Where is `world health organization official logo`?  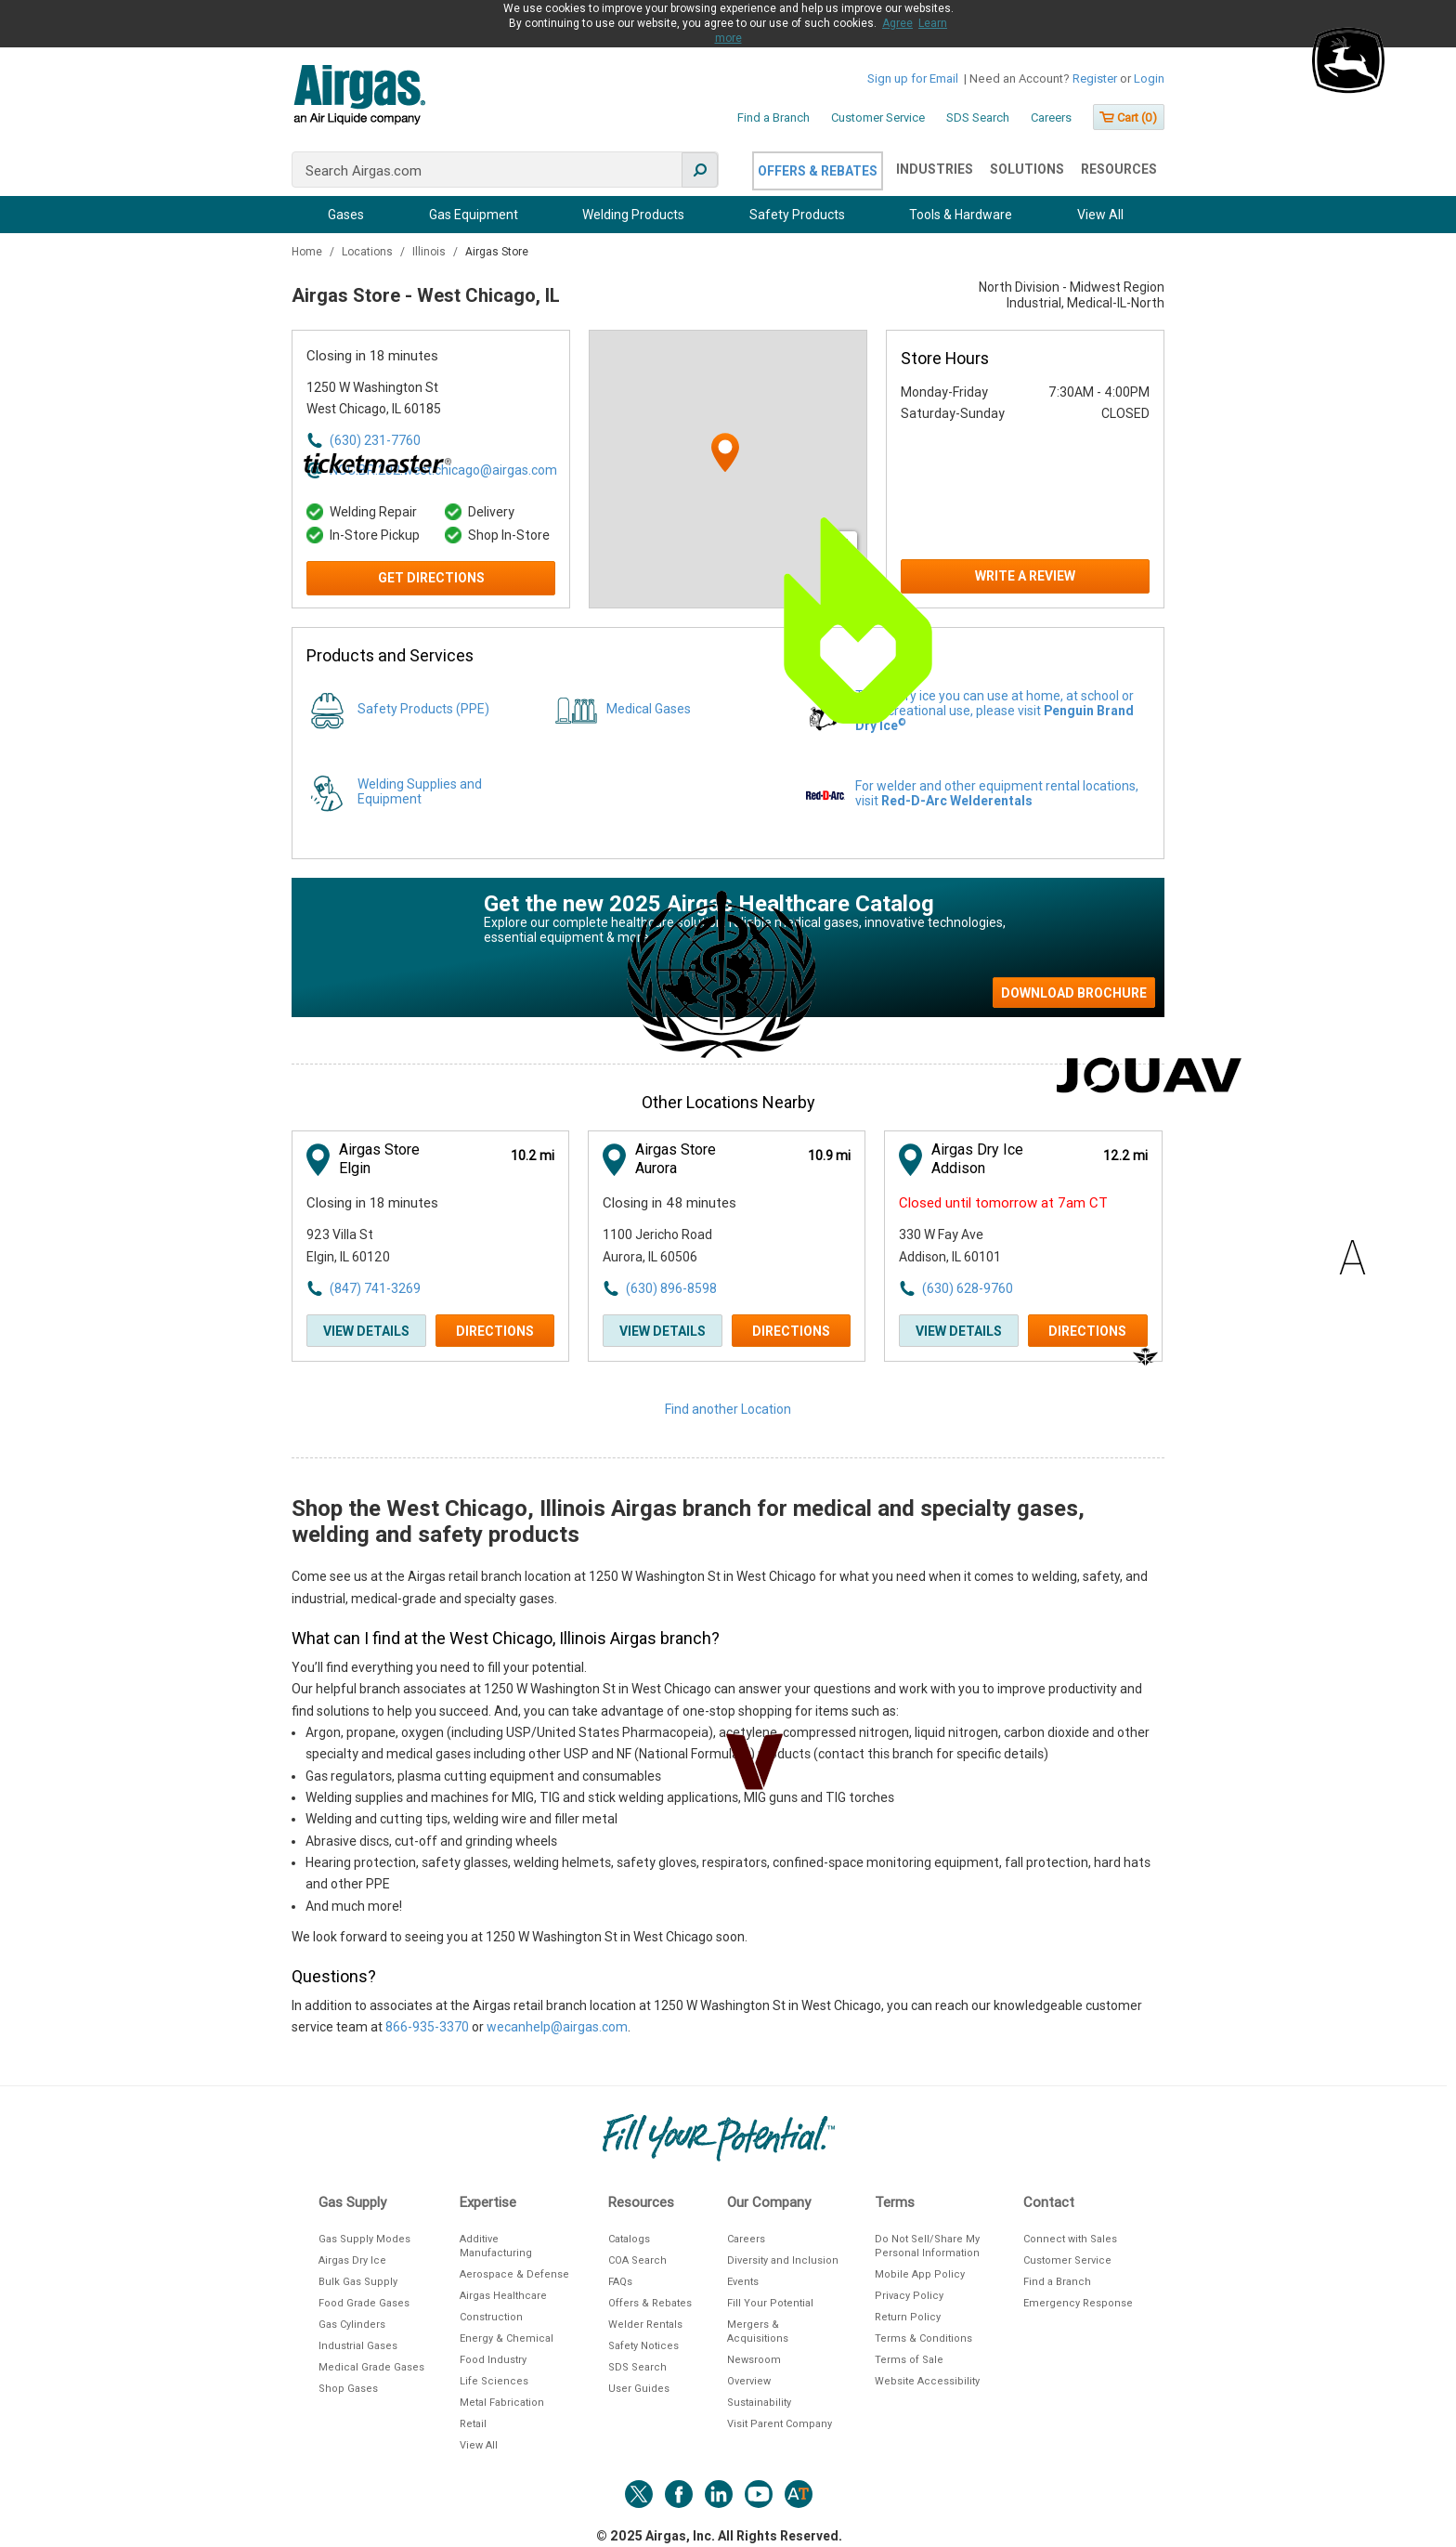 world health organization official logo is located at coordinates (722, 974).